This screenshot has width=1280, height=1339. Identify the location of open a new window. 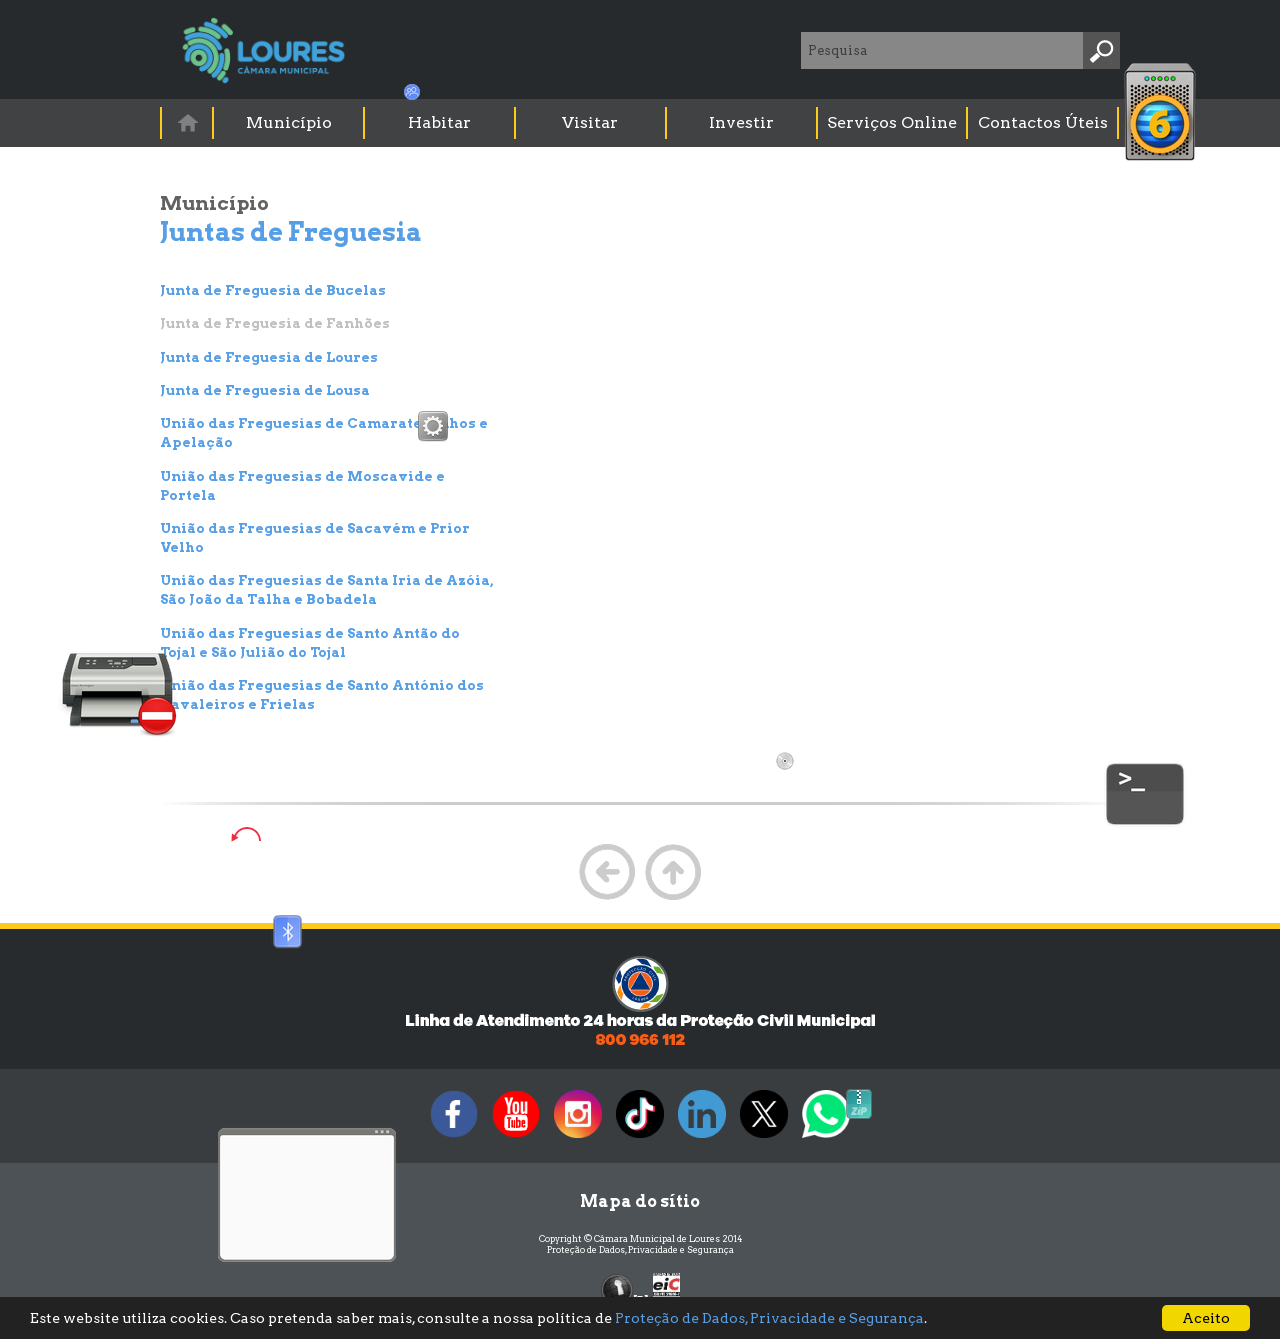
(307, 1195).